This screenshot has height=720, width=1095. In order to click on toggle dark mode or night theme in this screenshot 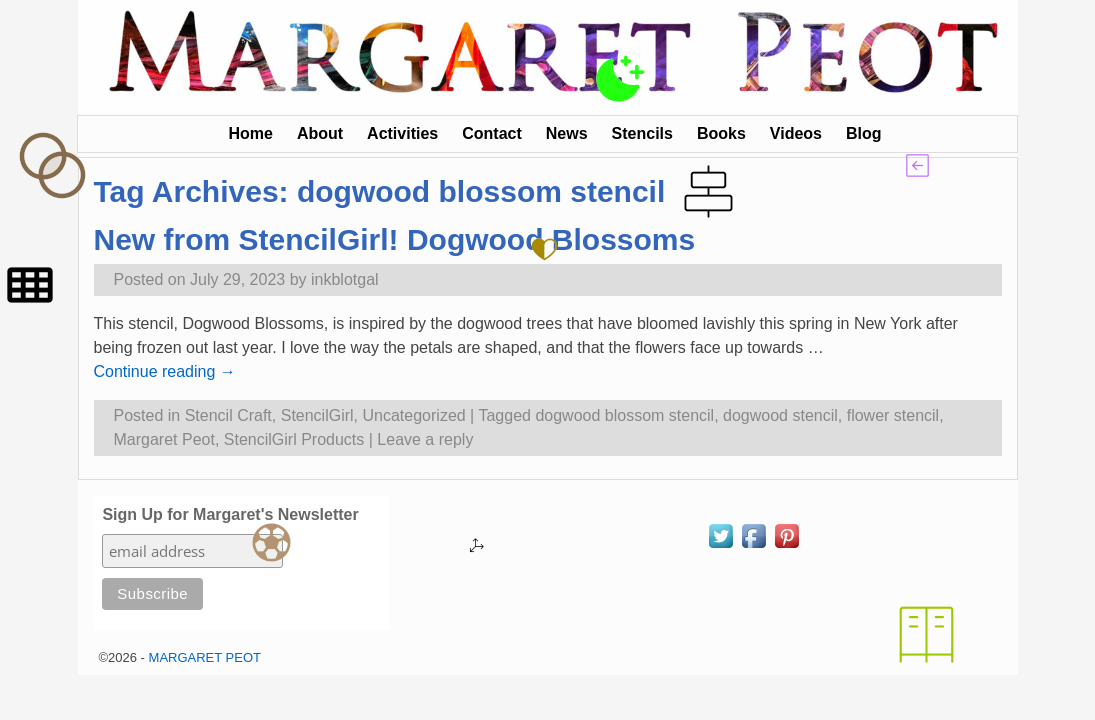, I will do `click(618, 79)`.